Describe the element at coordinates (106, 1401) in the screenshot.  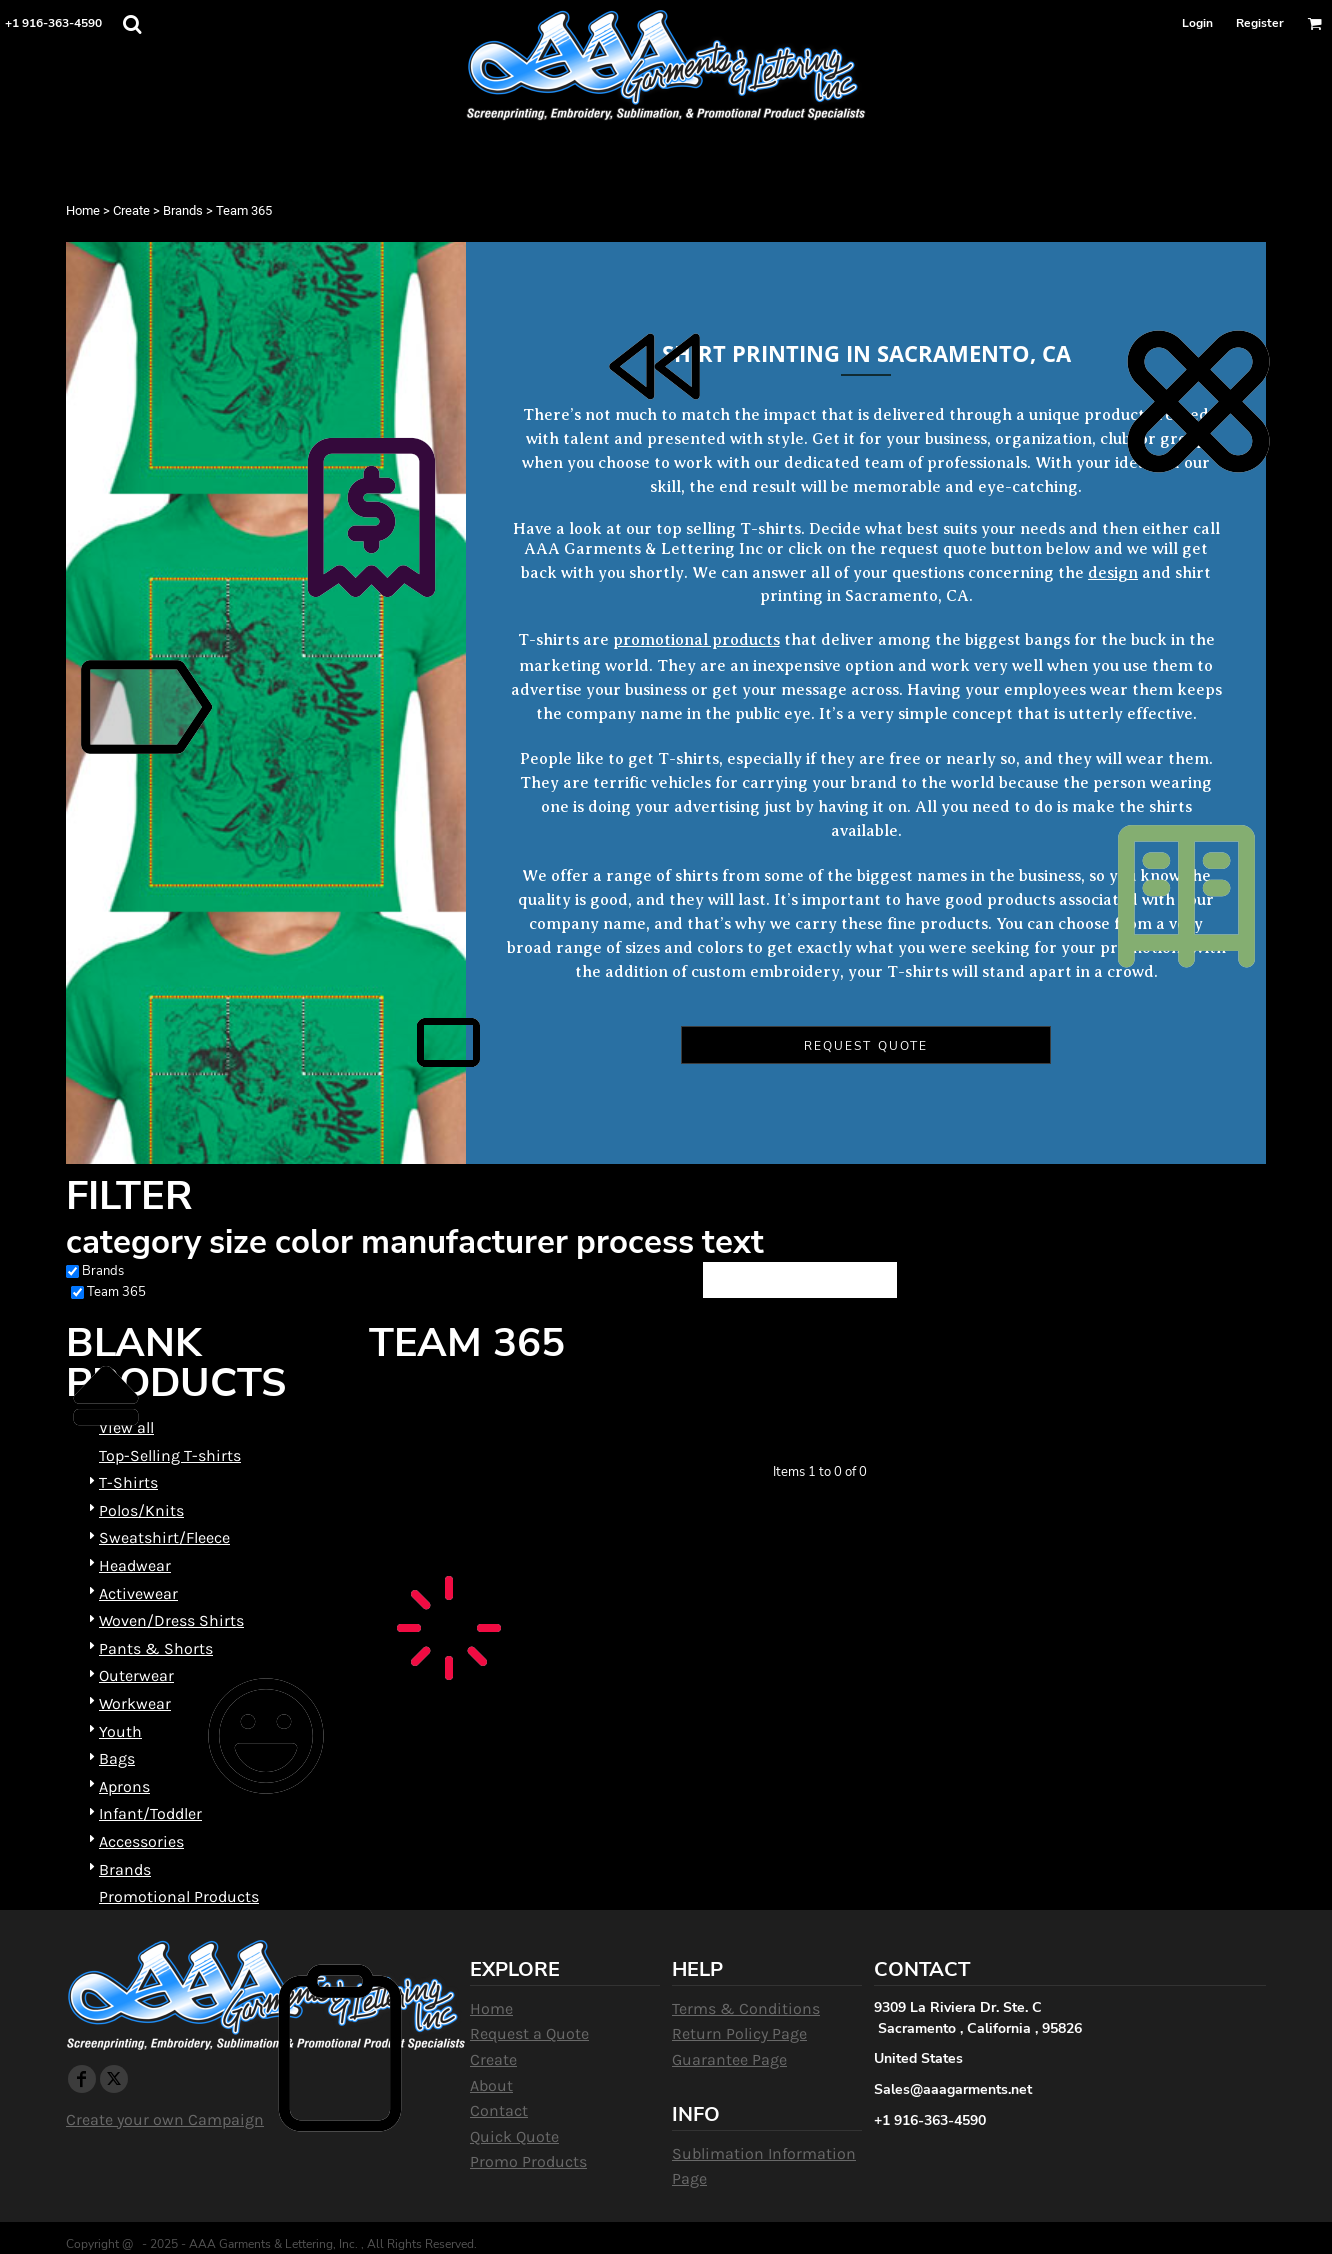
I see `eject a disc or removable media` at that location.